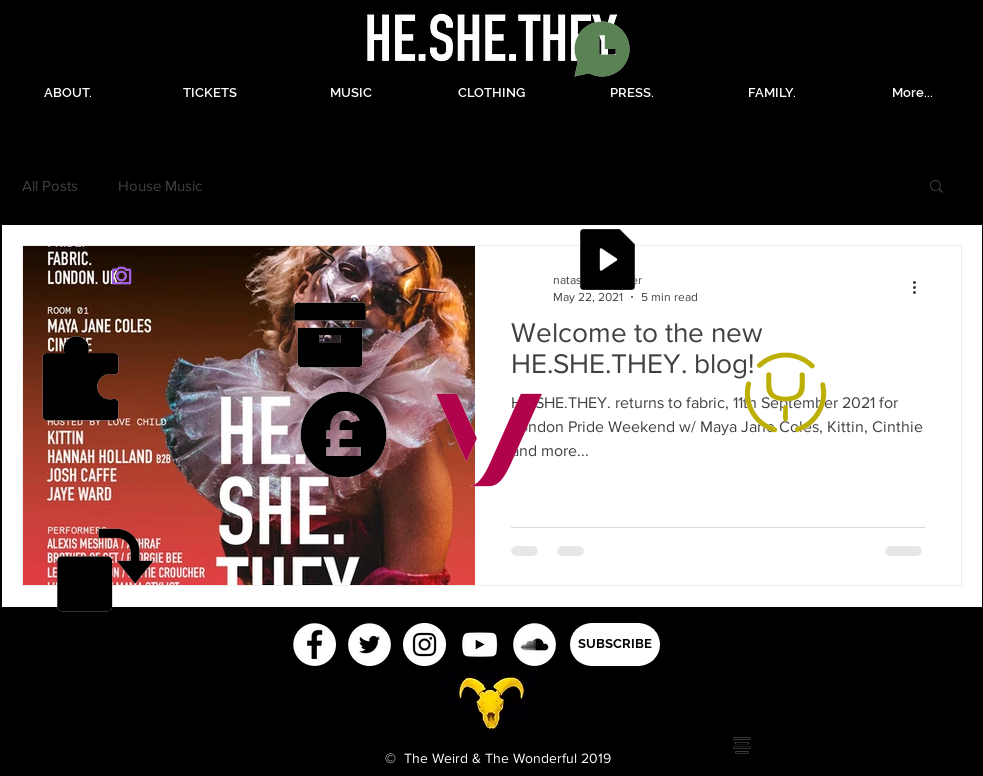 The image size is (983, 776). What do you see at coordinates (742, 745) in the screenshot?
I see `center-align text or content` at bounding box center [742, 745].